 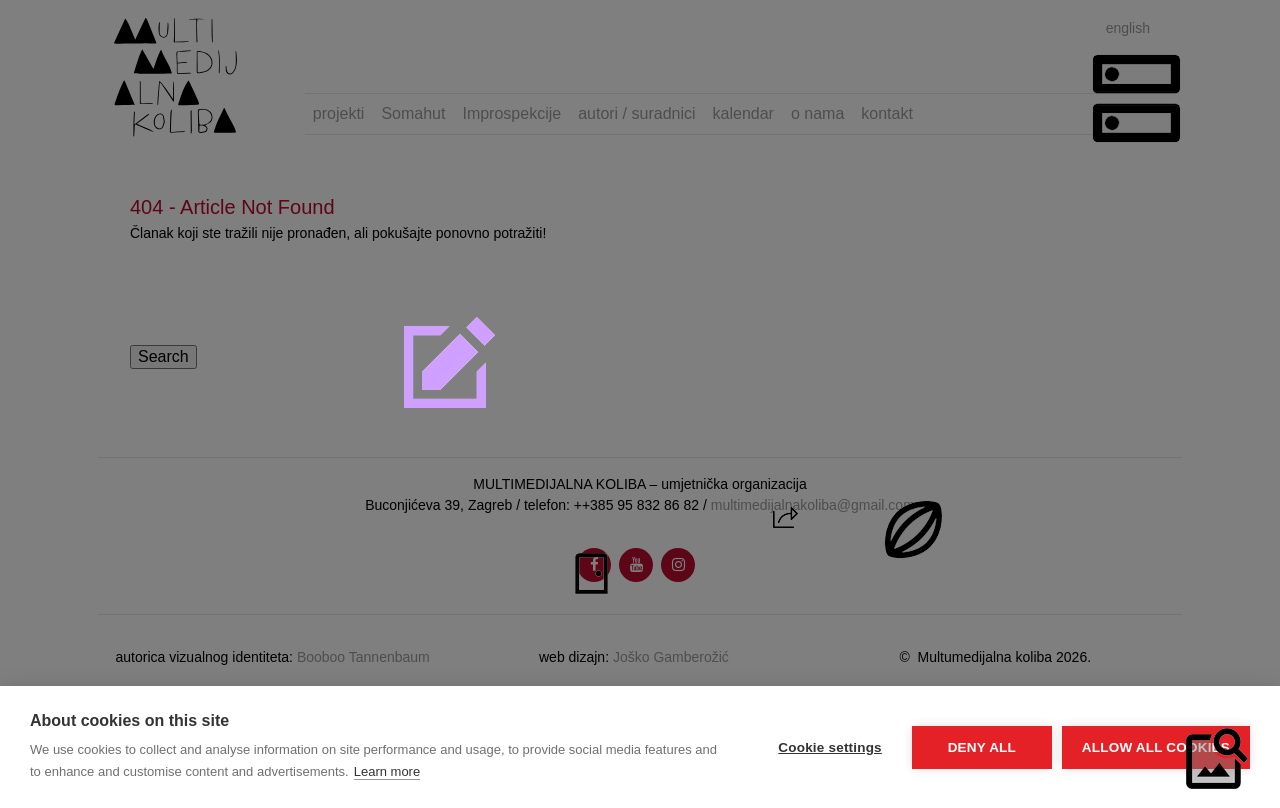 I want to click on share this content with others, so click(x=785, y=516).